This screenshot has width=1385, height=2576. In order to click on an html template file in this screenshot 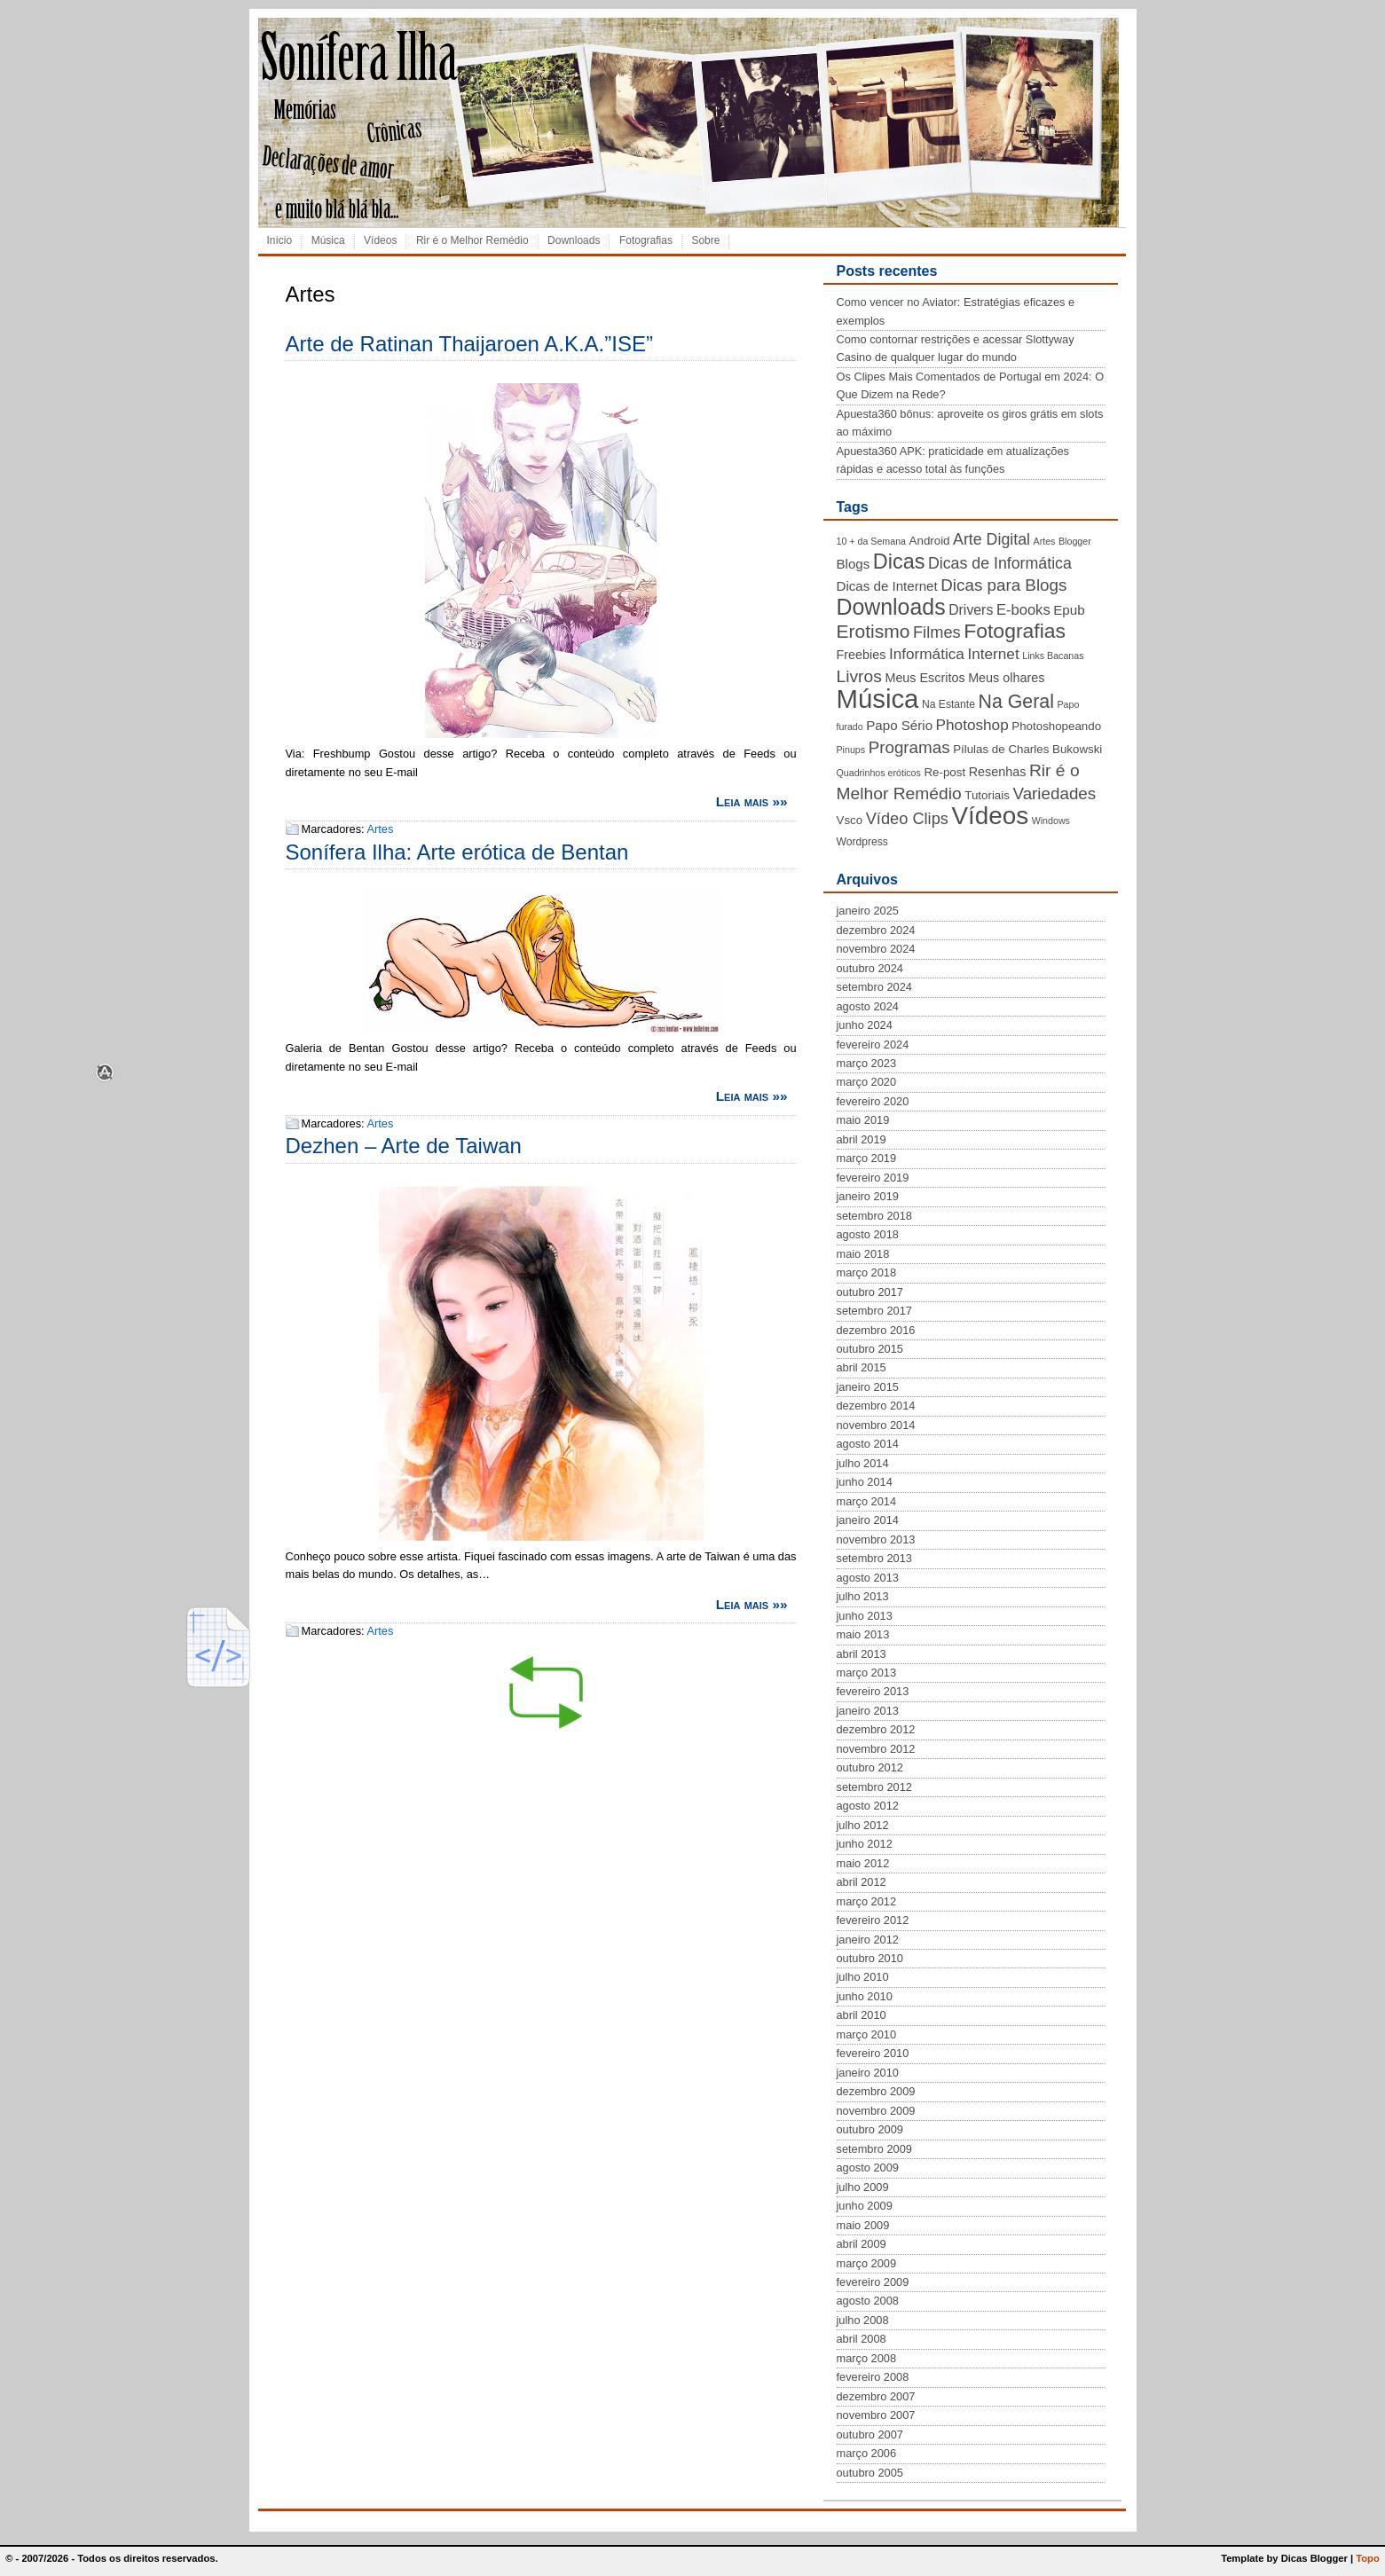, I will do `click(218, 1647)`.